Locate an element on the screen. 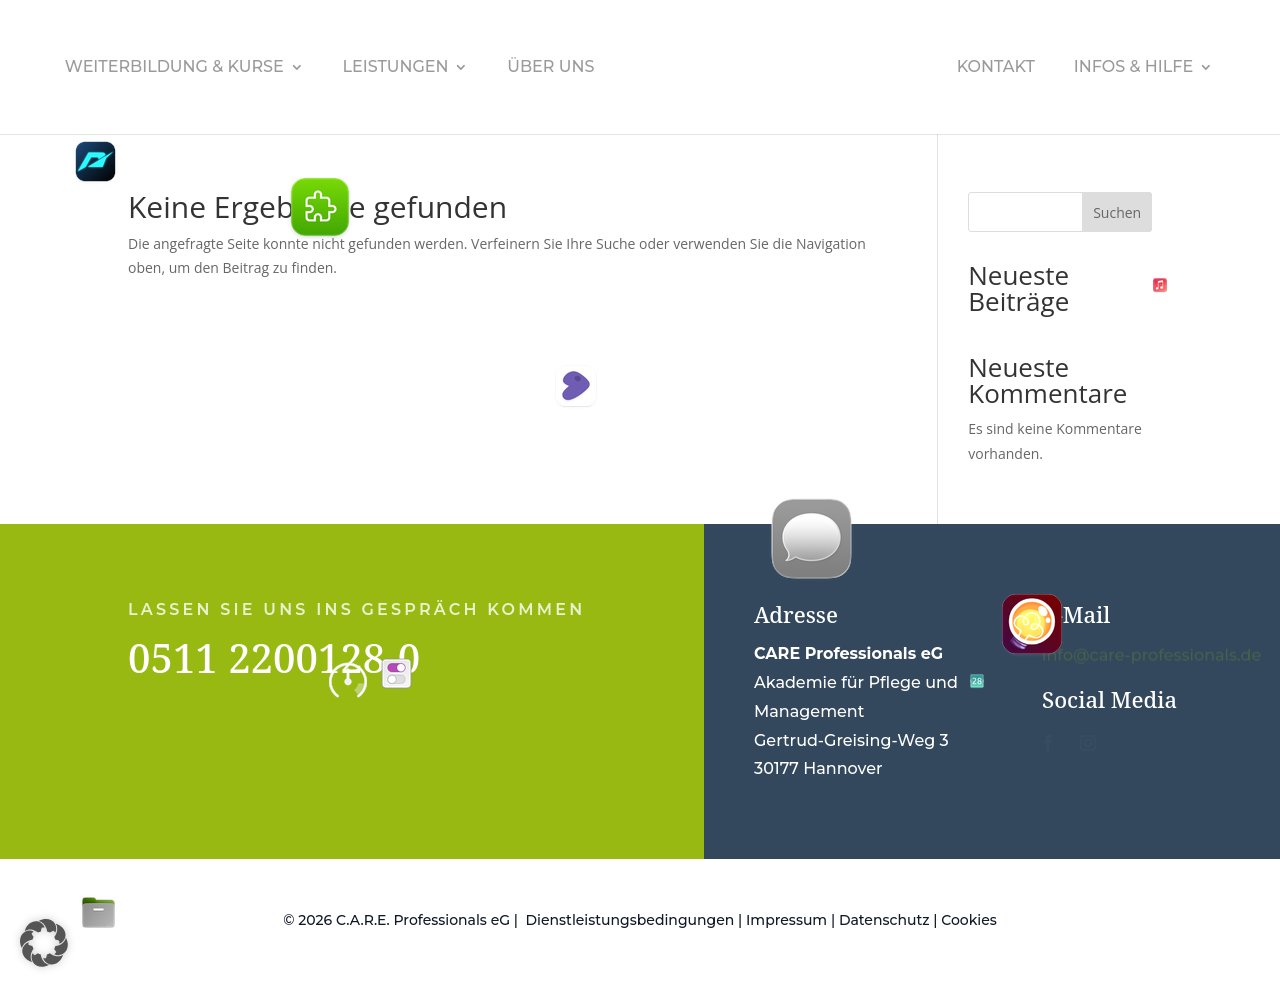  open gnome calendar app is located at coordinates (977, 681).